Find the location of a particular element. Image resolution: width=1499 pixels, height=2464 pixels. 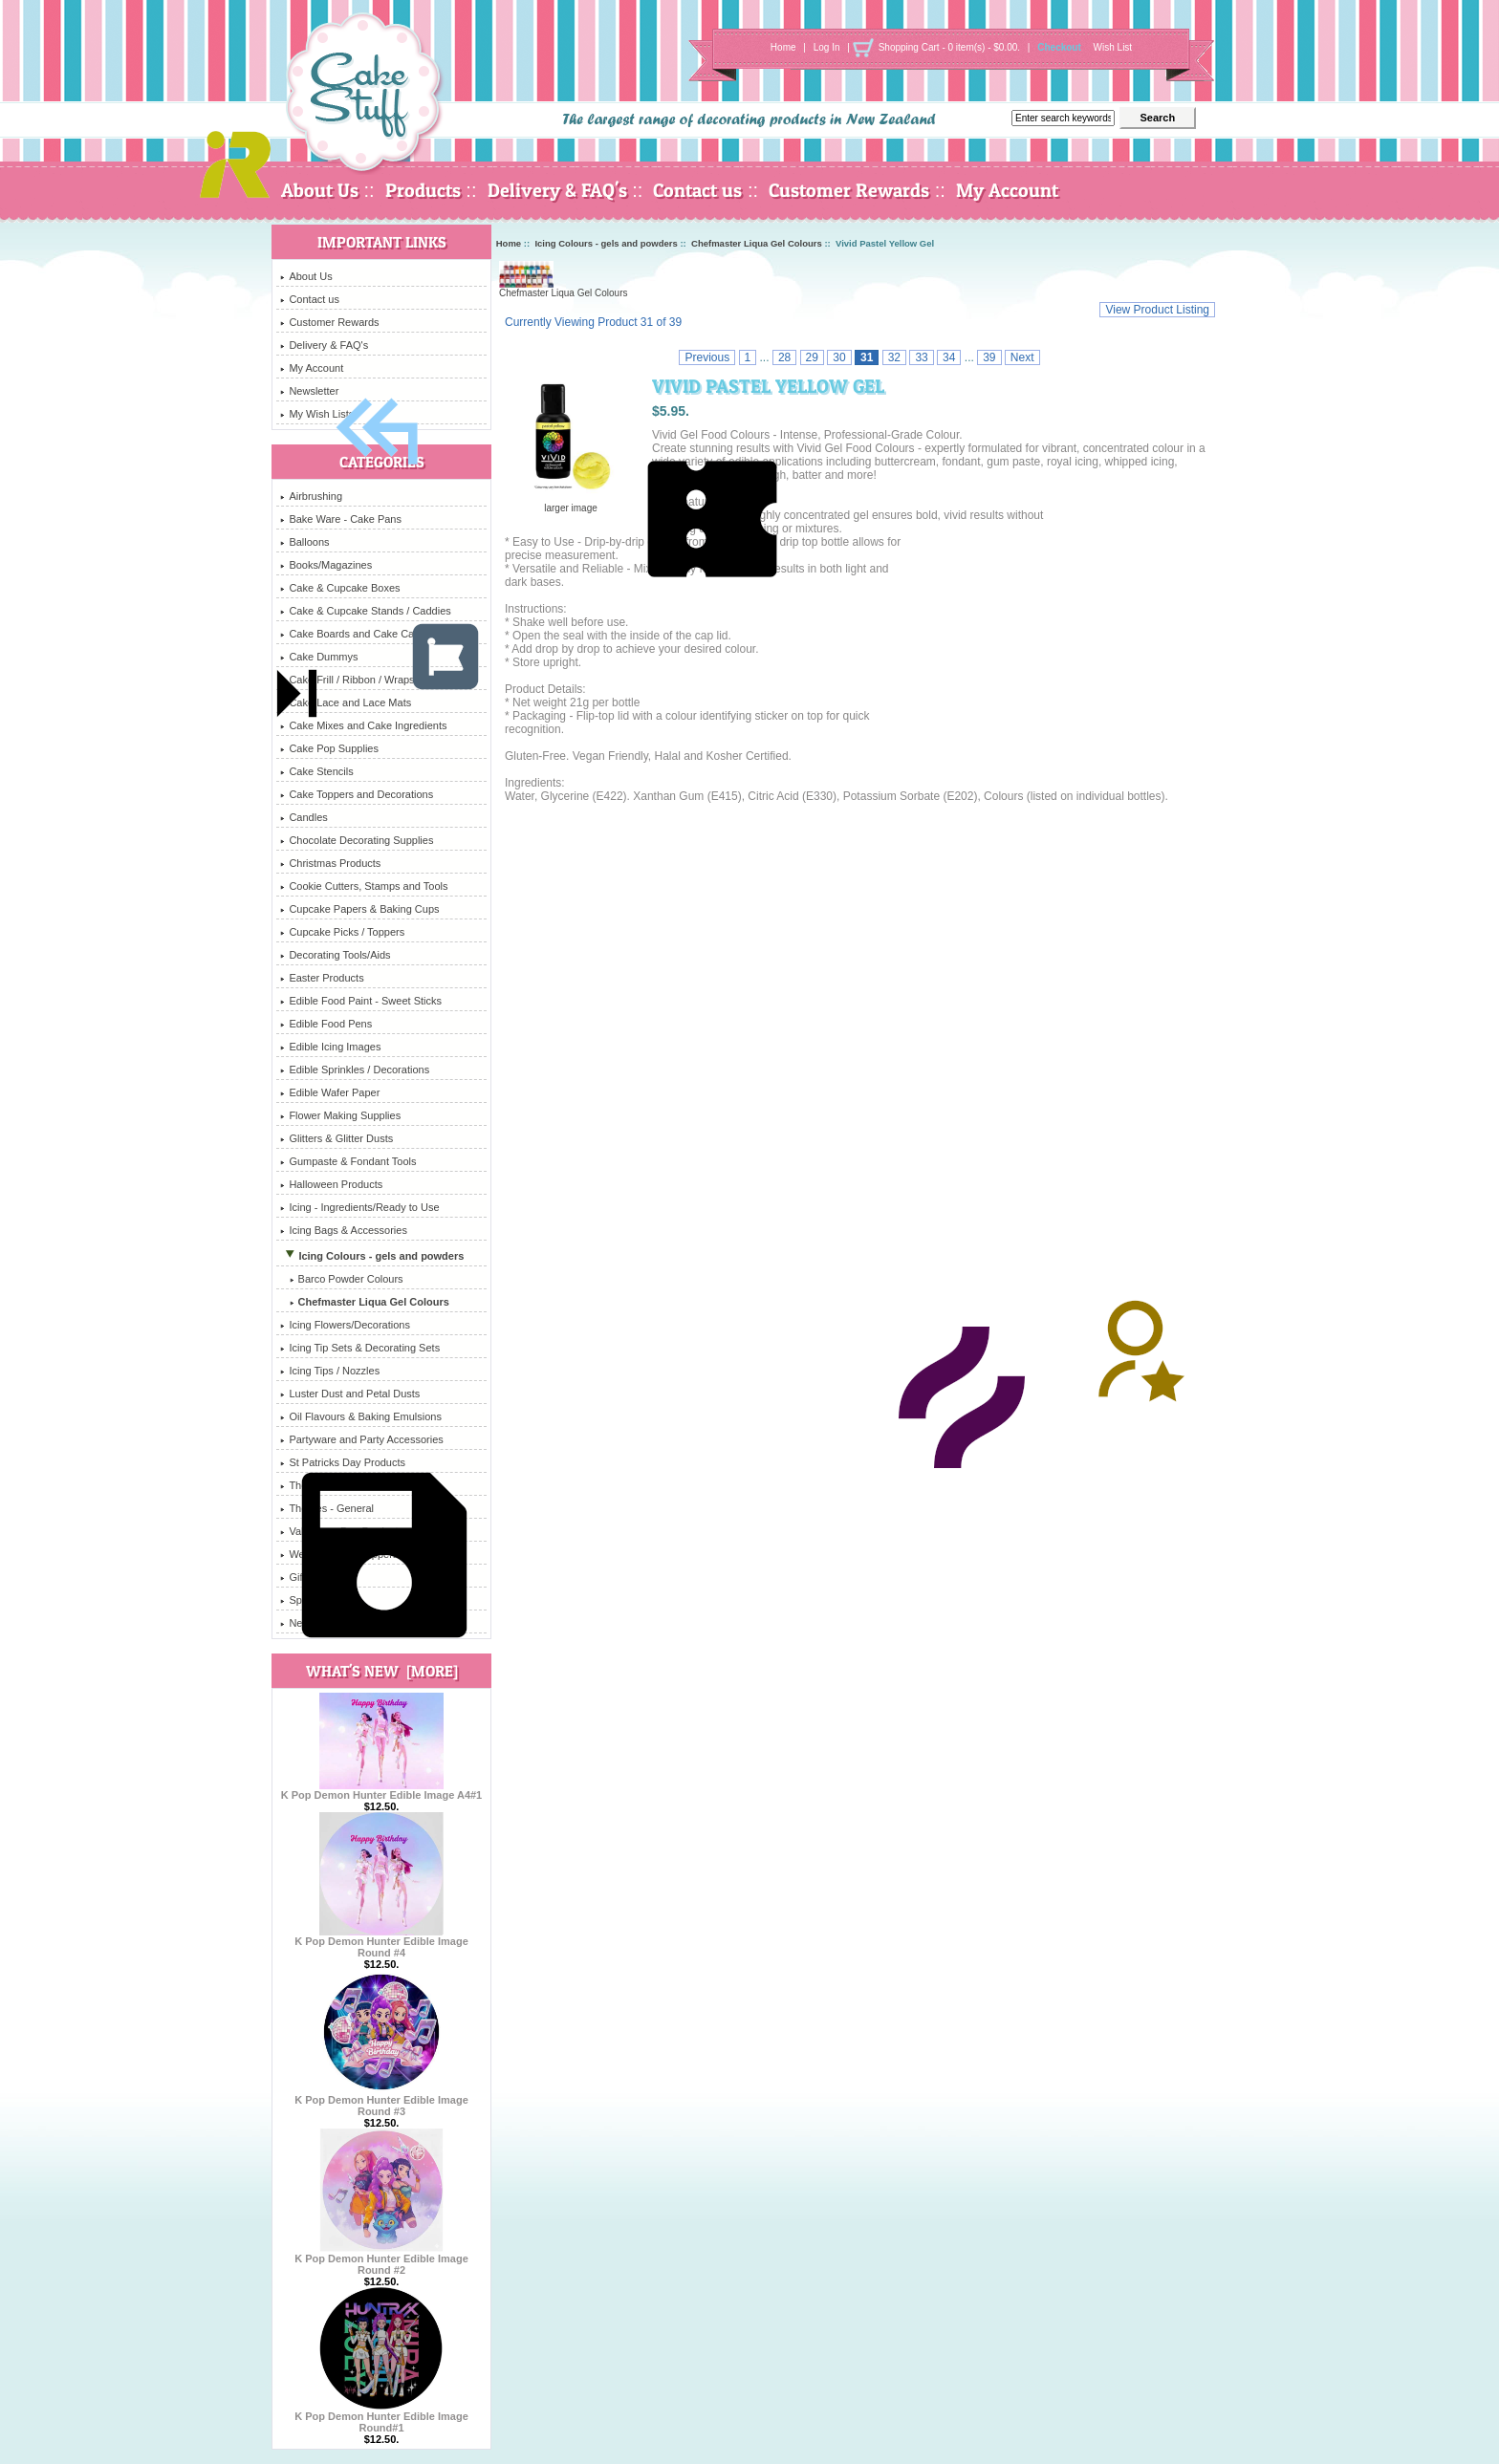

reply all to a message or email is located at coordinates (380, 432).